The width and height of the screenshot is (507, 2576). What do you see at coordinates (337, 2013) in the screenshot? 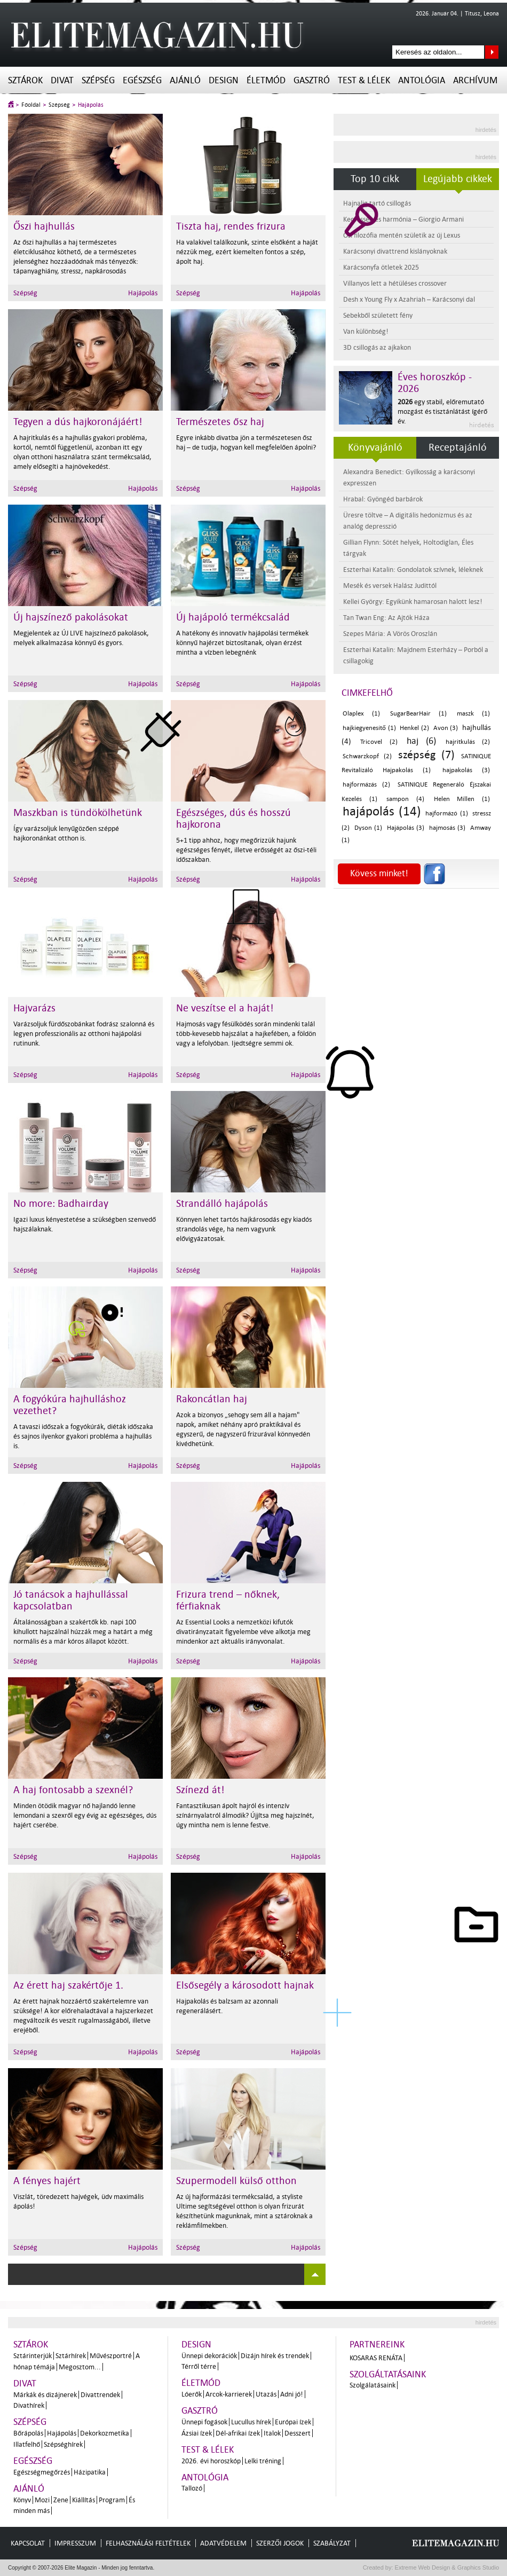
I see `add a new item` at bounding box center [337, 2013].